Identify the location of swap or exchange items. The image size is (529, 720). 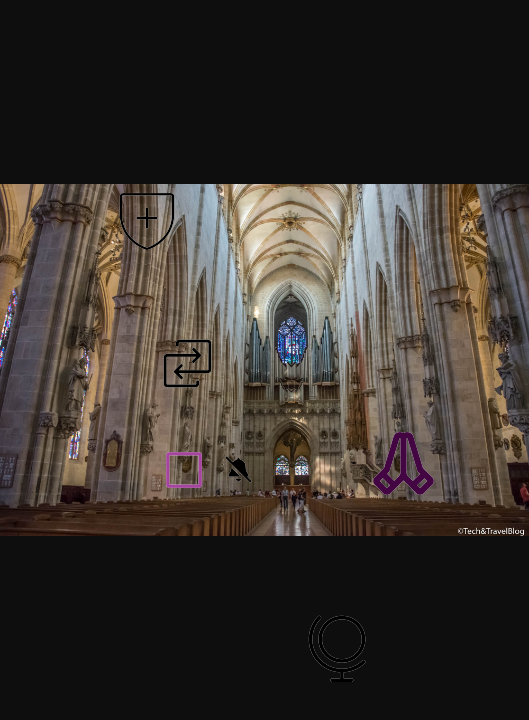
(187, 363).